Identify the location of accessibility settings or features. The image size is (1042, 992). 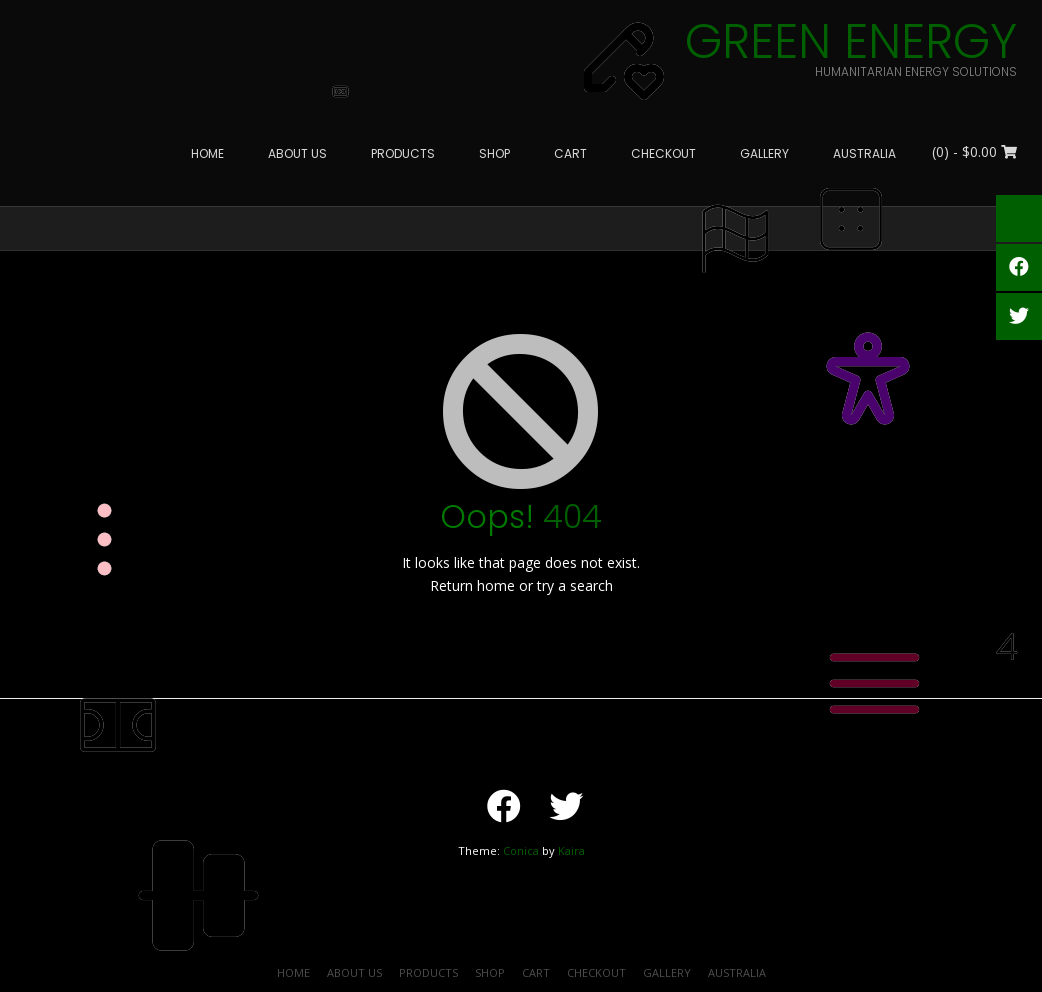
(868, 380).